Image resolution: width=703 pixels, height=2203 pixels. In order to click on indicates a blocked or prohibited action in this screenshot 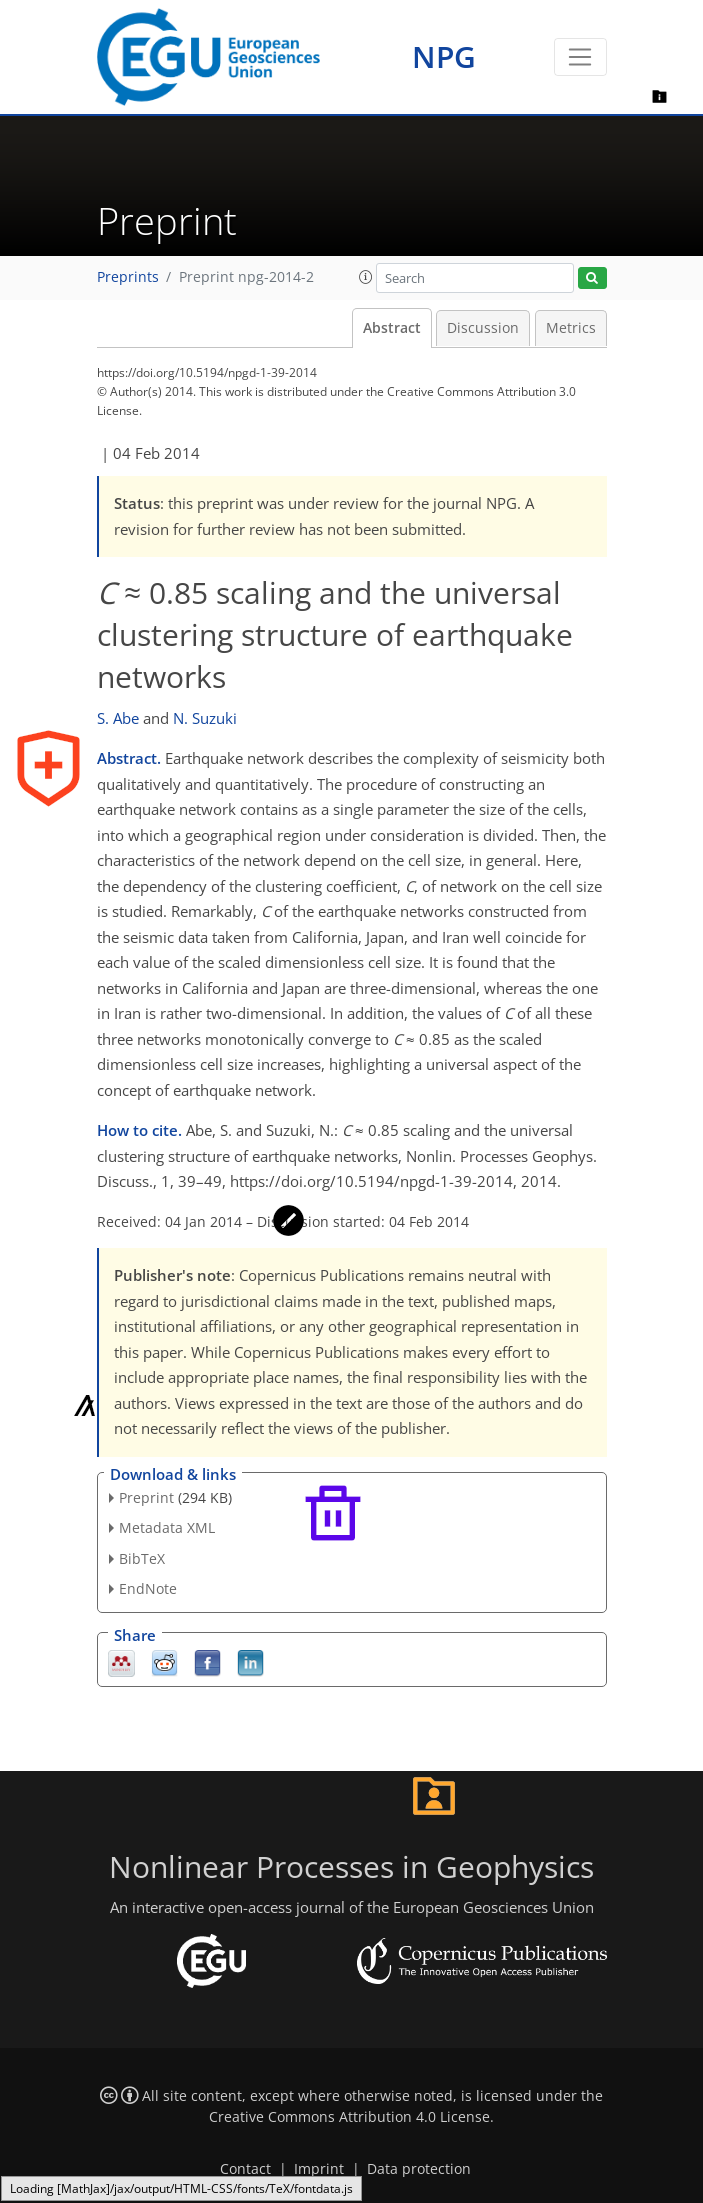, I will do `click(288, 1220)`.